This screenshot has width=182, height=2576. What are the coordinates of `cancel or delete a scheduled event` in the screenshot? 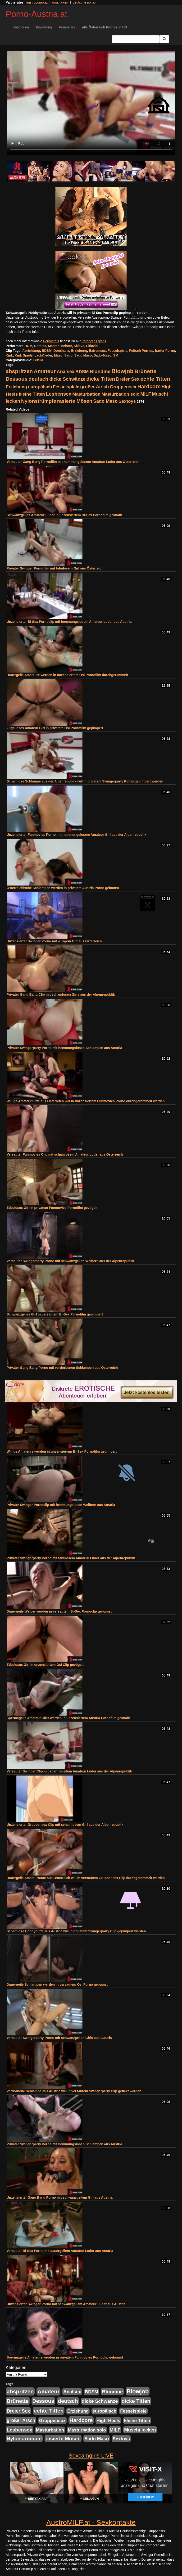 It's located at (147, 903).